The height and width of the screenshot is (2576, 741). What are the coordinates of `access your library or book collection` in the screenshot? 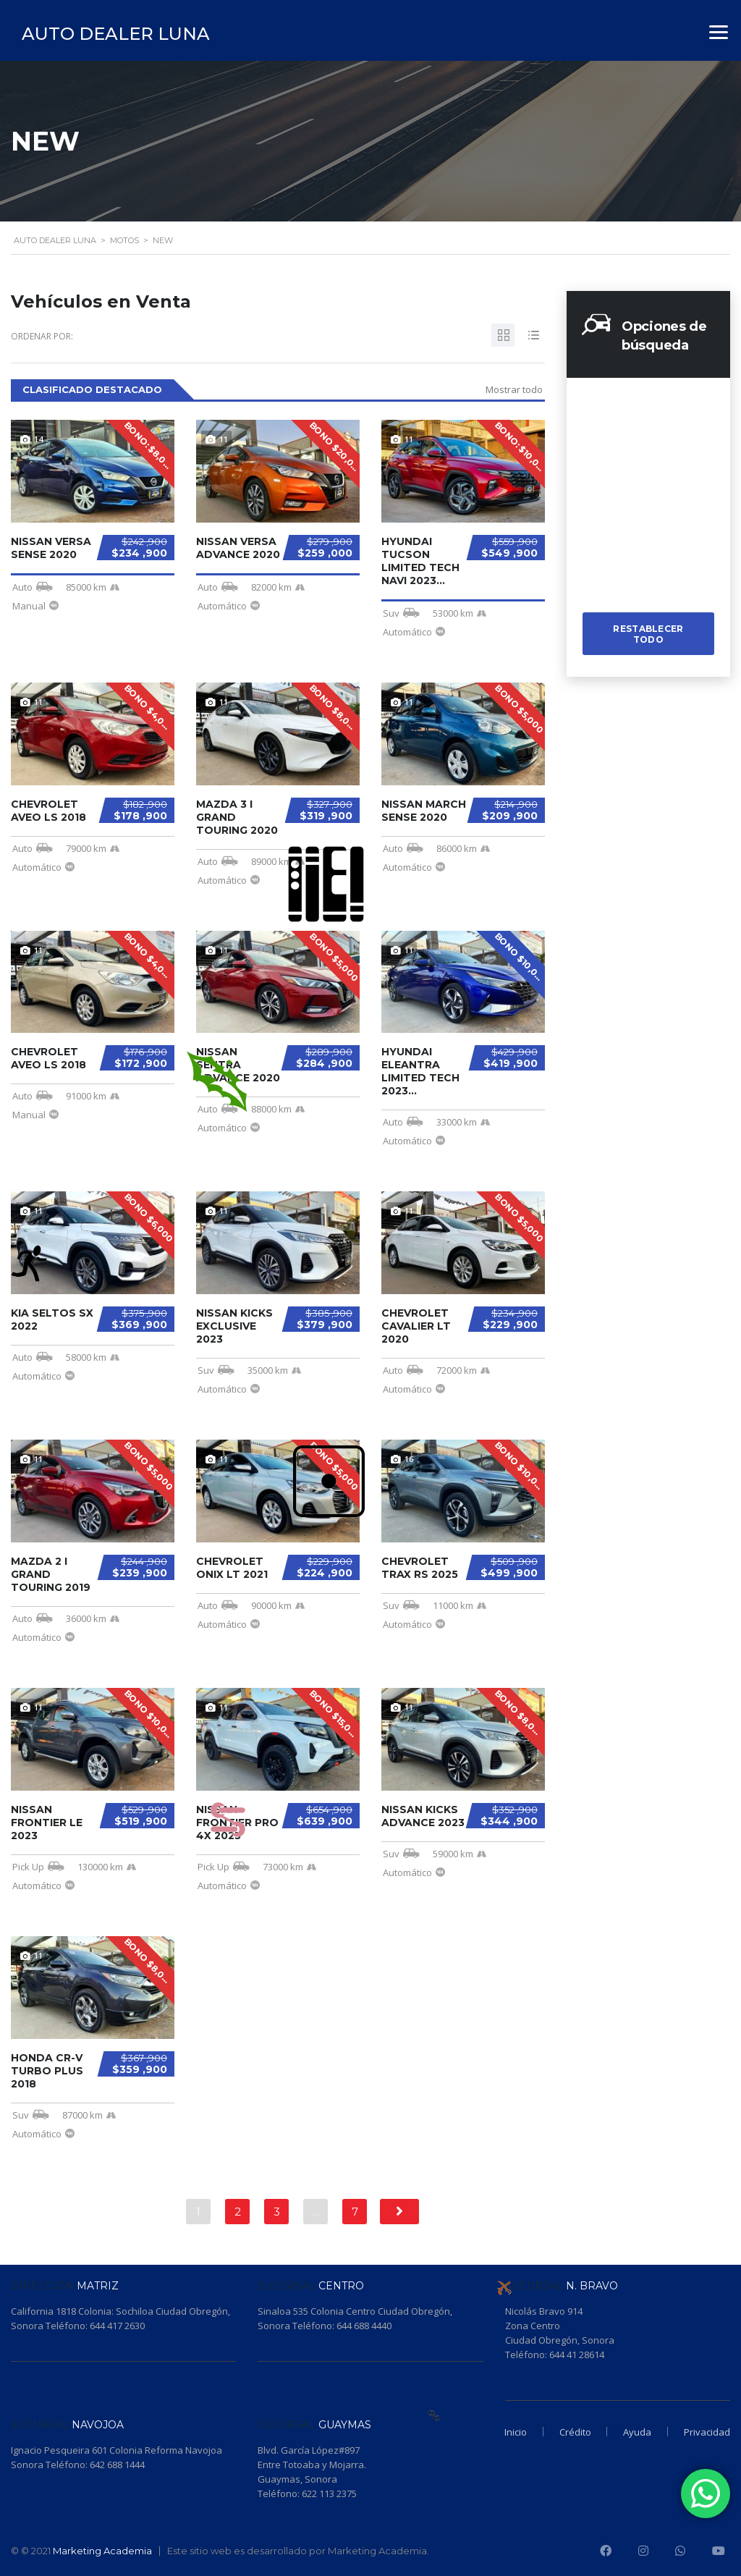 It's located at (326, 884).